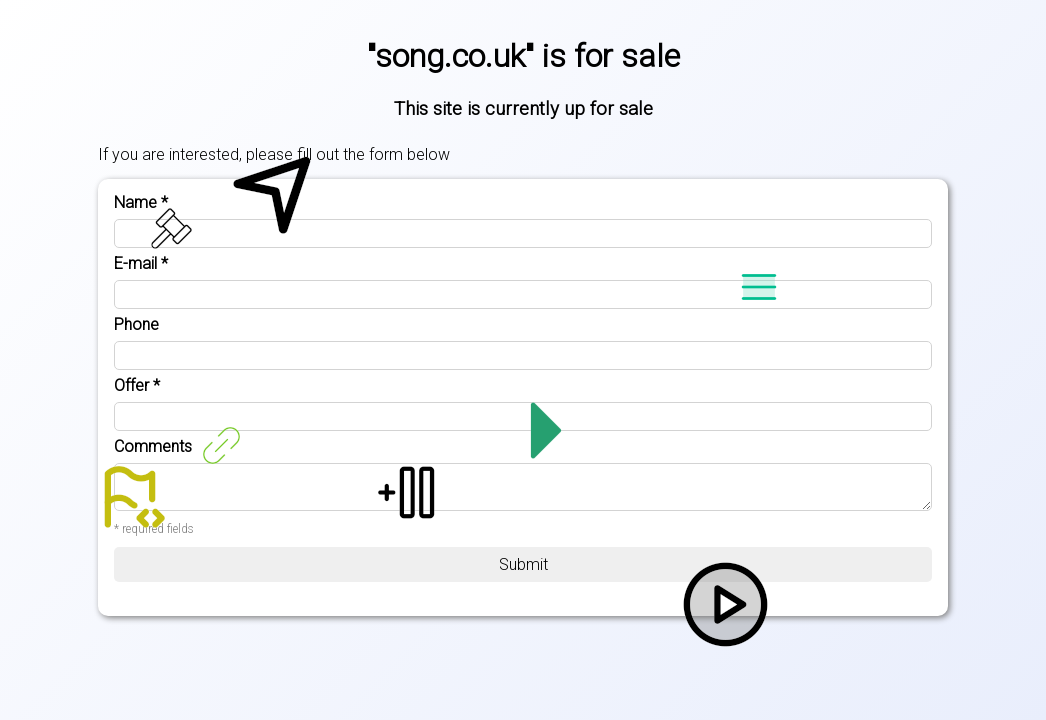  What do you see at coordinates (276, 191) in the screenshot?
I see `tap to navigate to a destination` at bounding box center [276, 191].